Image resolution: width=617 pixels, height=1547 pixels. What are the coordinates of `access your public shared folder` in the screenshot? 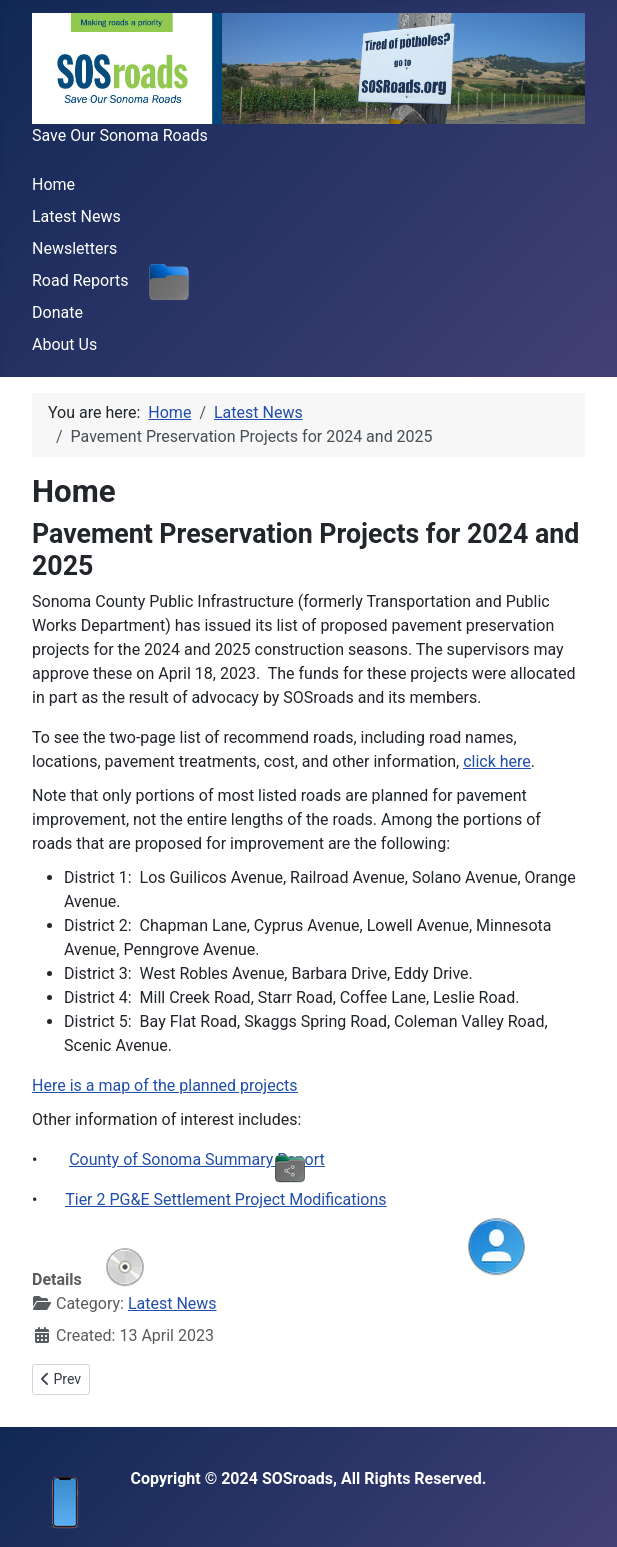 It's located at (290, 1168).